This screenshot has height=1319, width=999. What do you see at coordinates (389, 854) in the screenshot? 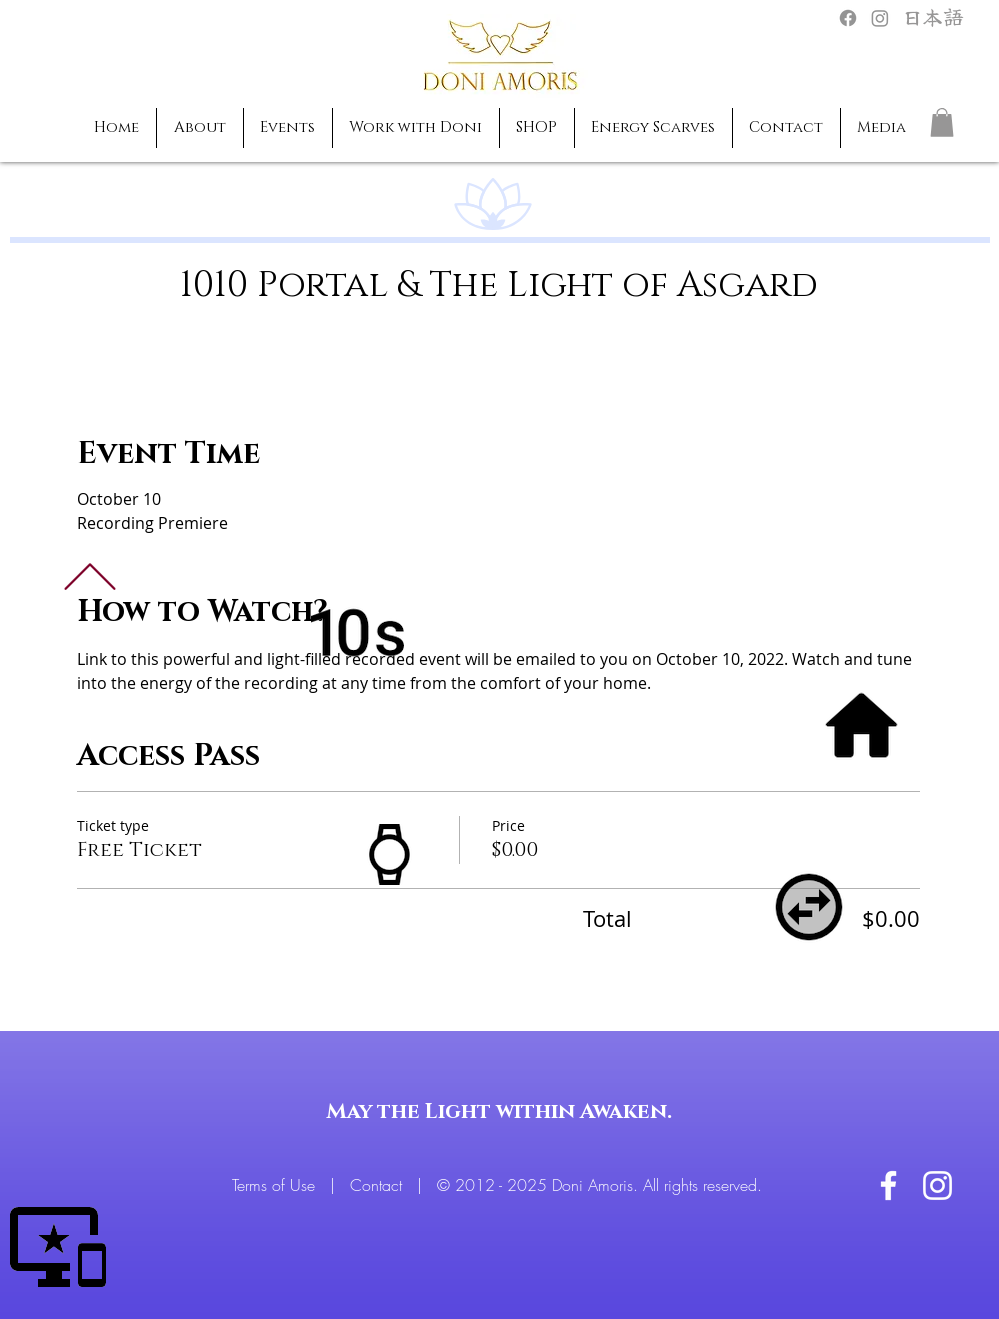
I see `access smartwatch settings or companion app` at bounding box center [389, 854].